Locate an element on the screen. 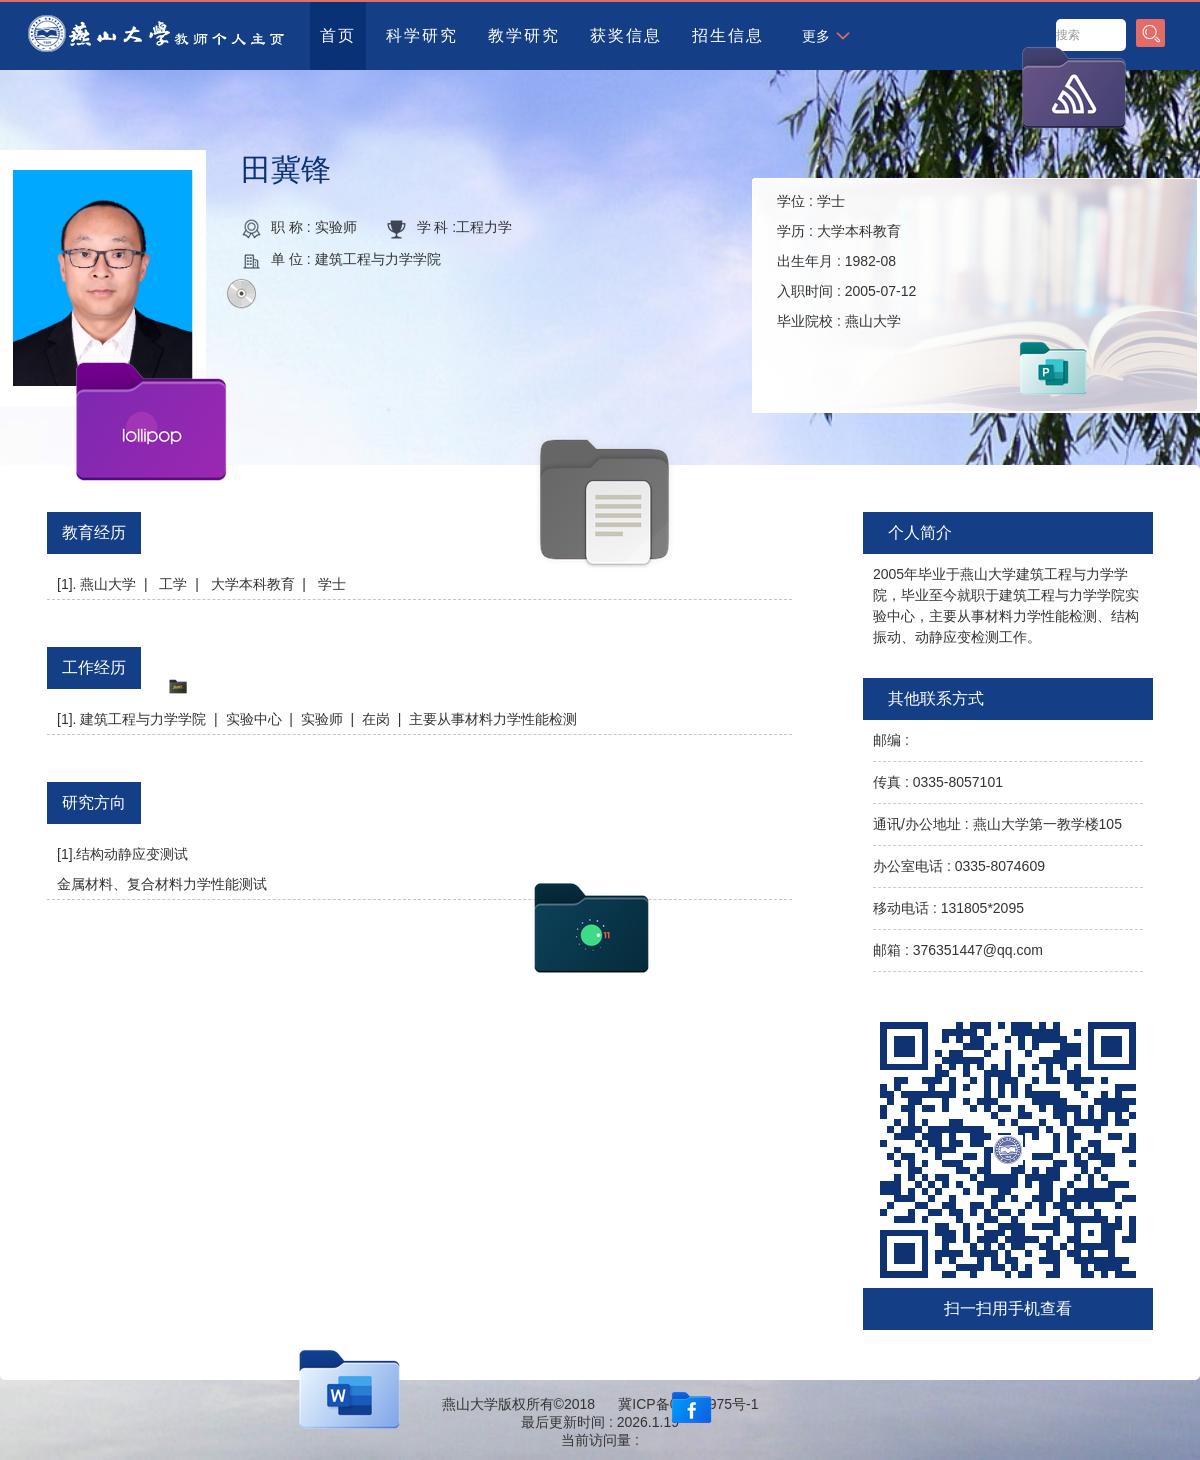 This screenshot has width=1200, height=1460. folder containing babel configuration files is located at coordinates (178, 687).